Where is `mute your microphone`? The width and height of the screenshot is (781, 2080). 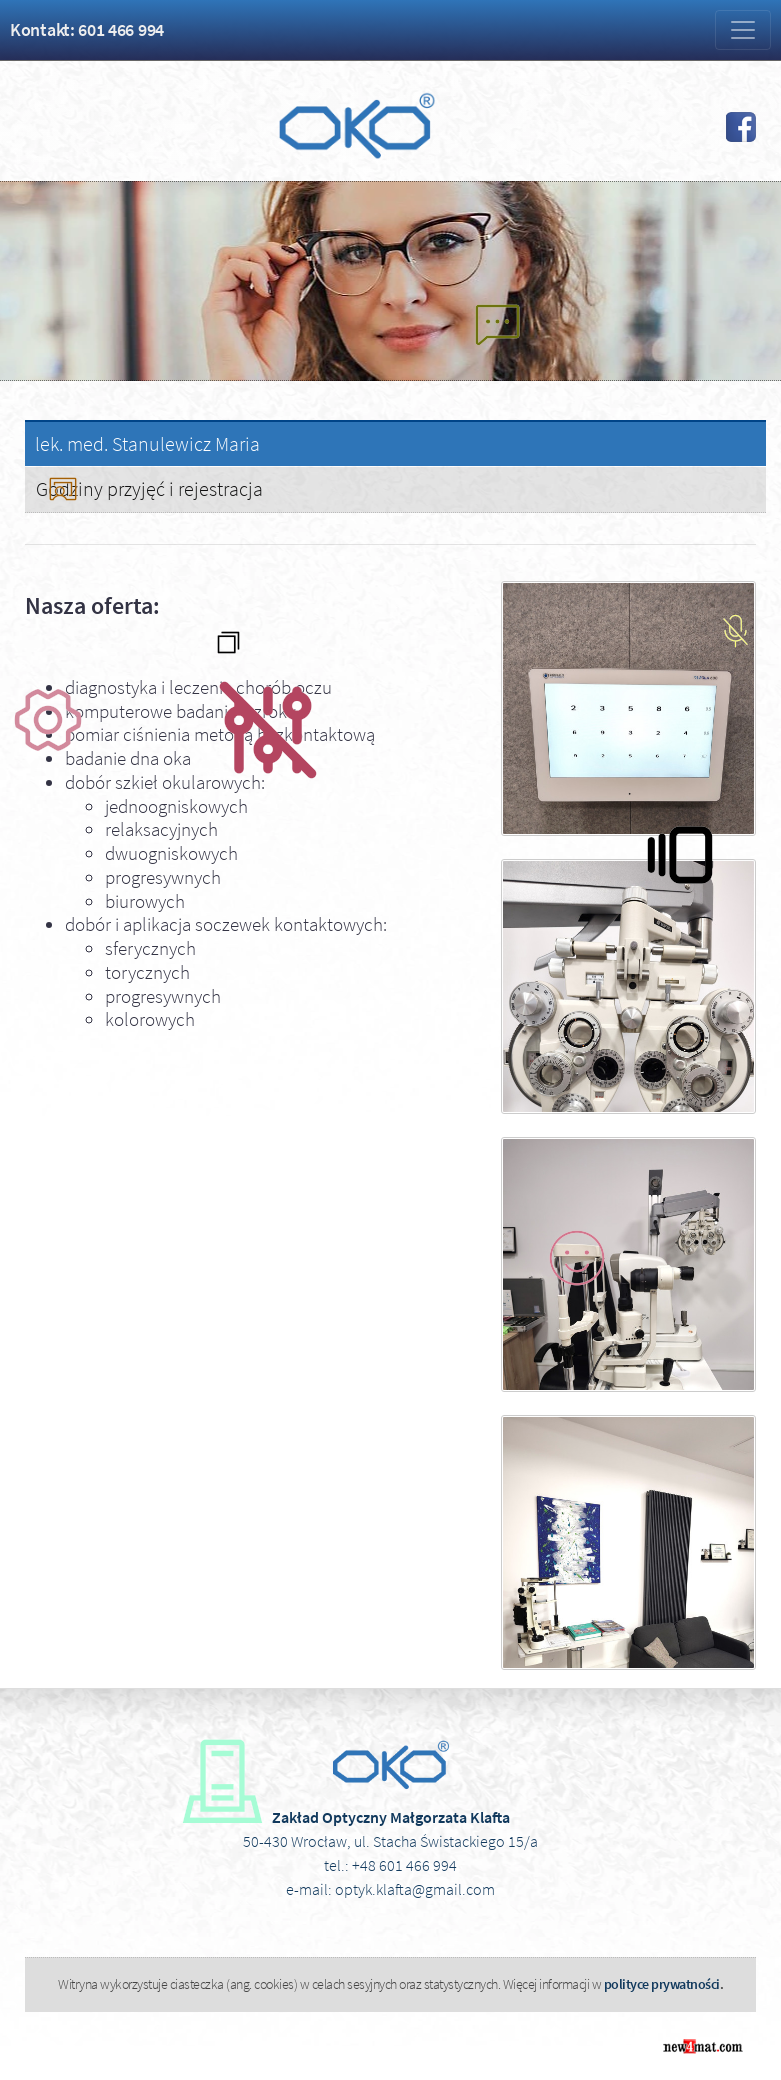
mute your microphone is located at coordinates (735, 630).